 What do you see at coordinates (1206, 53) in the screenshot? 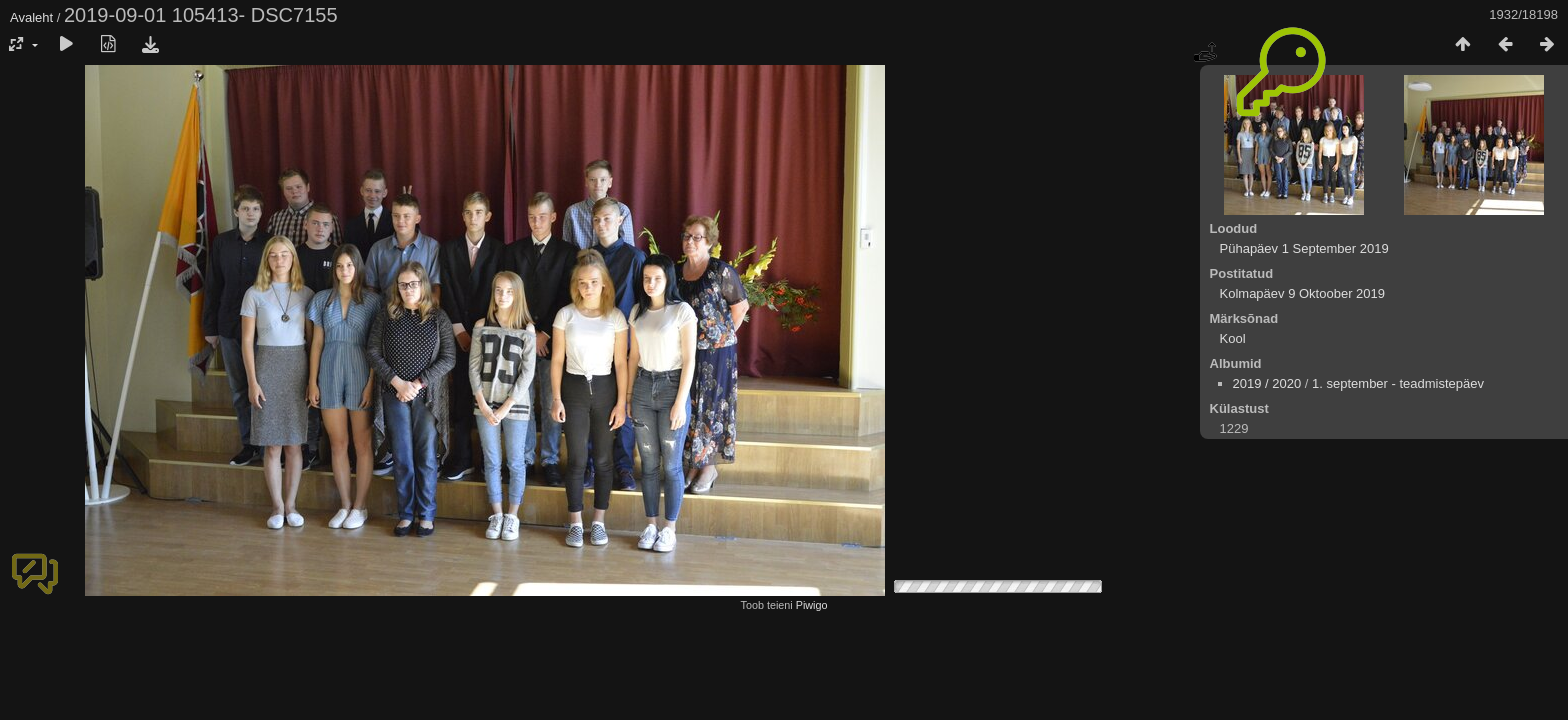
I see `upload or send a file` at bounding box center [1206, 53].